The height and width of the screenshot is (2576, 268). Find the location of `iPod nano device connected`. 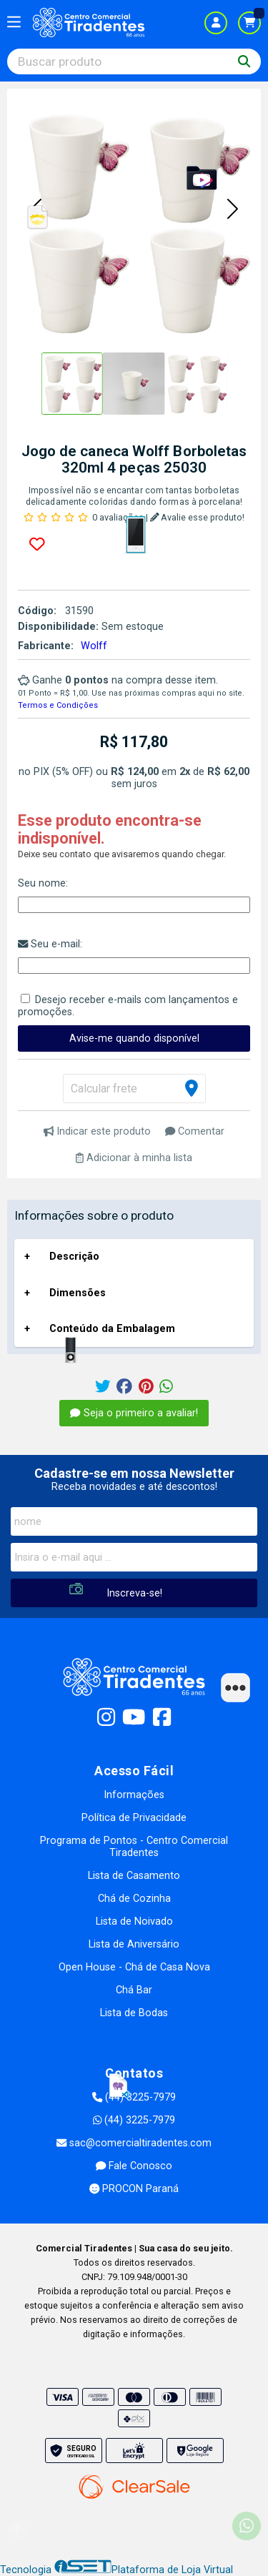

iPod nano device connected is located at coordinates (136, 535).